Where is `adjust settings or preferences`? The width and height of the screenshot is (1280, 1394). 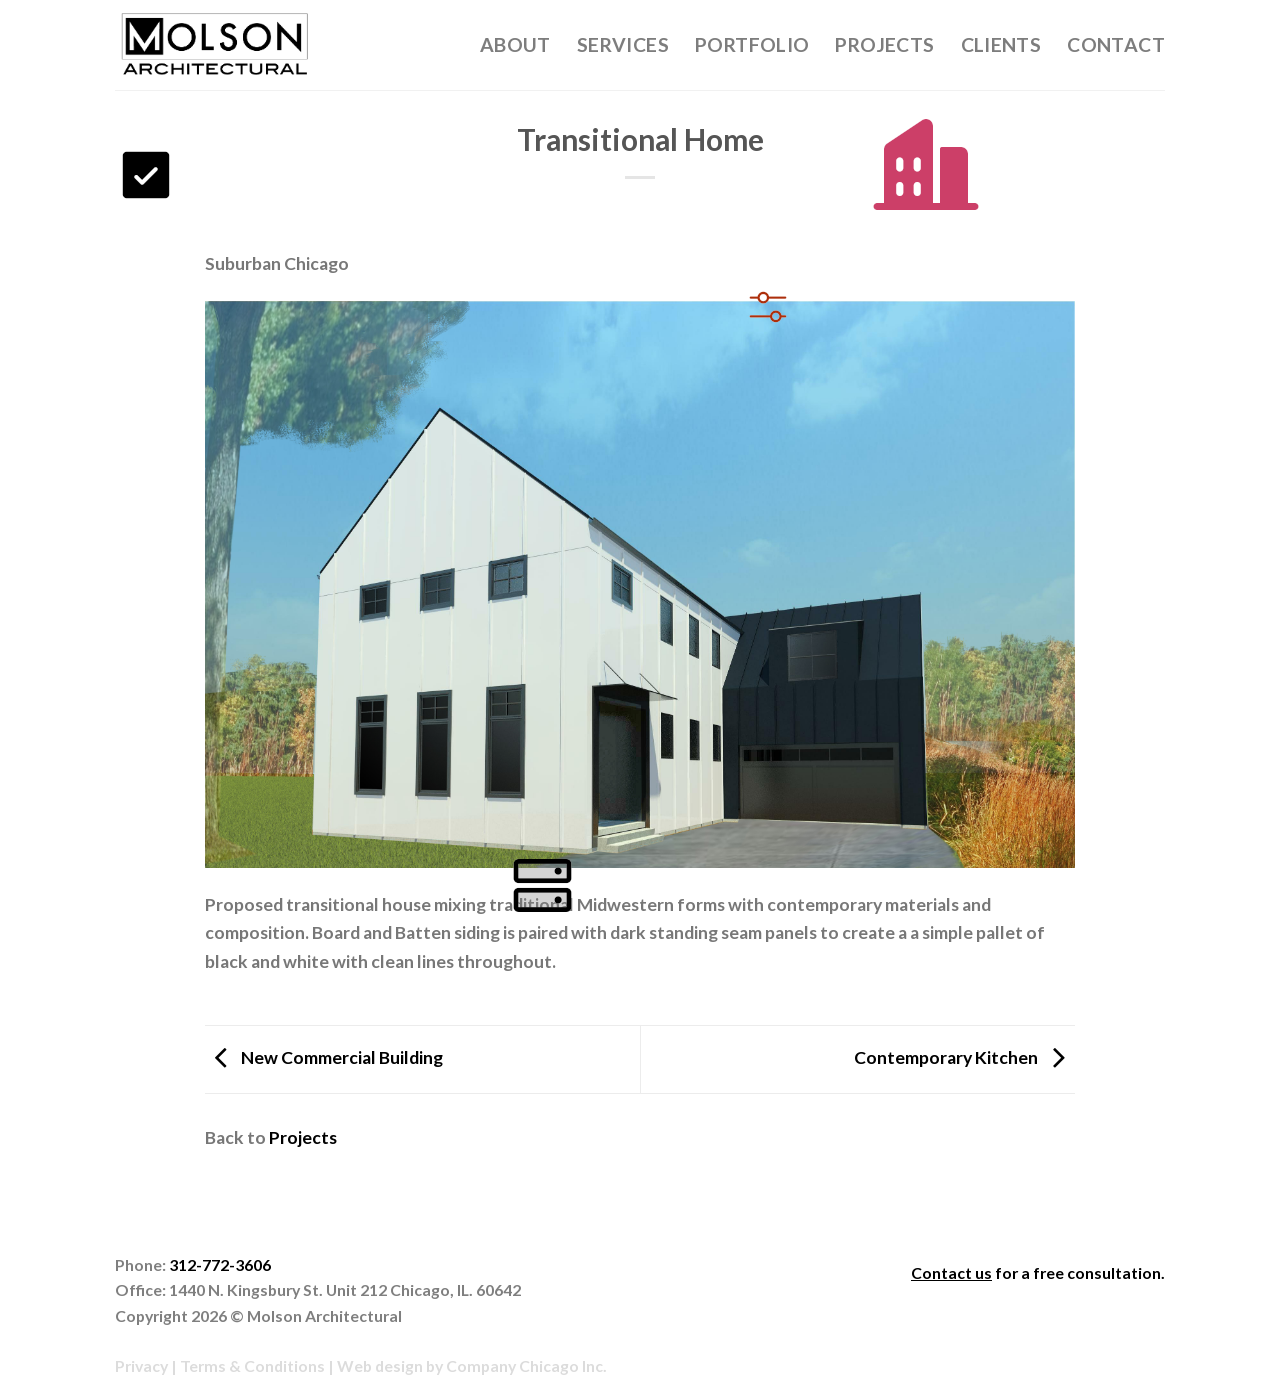
adjust settings or preferences is located at coordinates (768, 307).